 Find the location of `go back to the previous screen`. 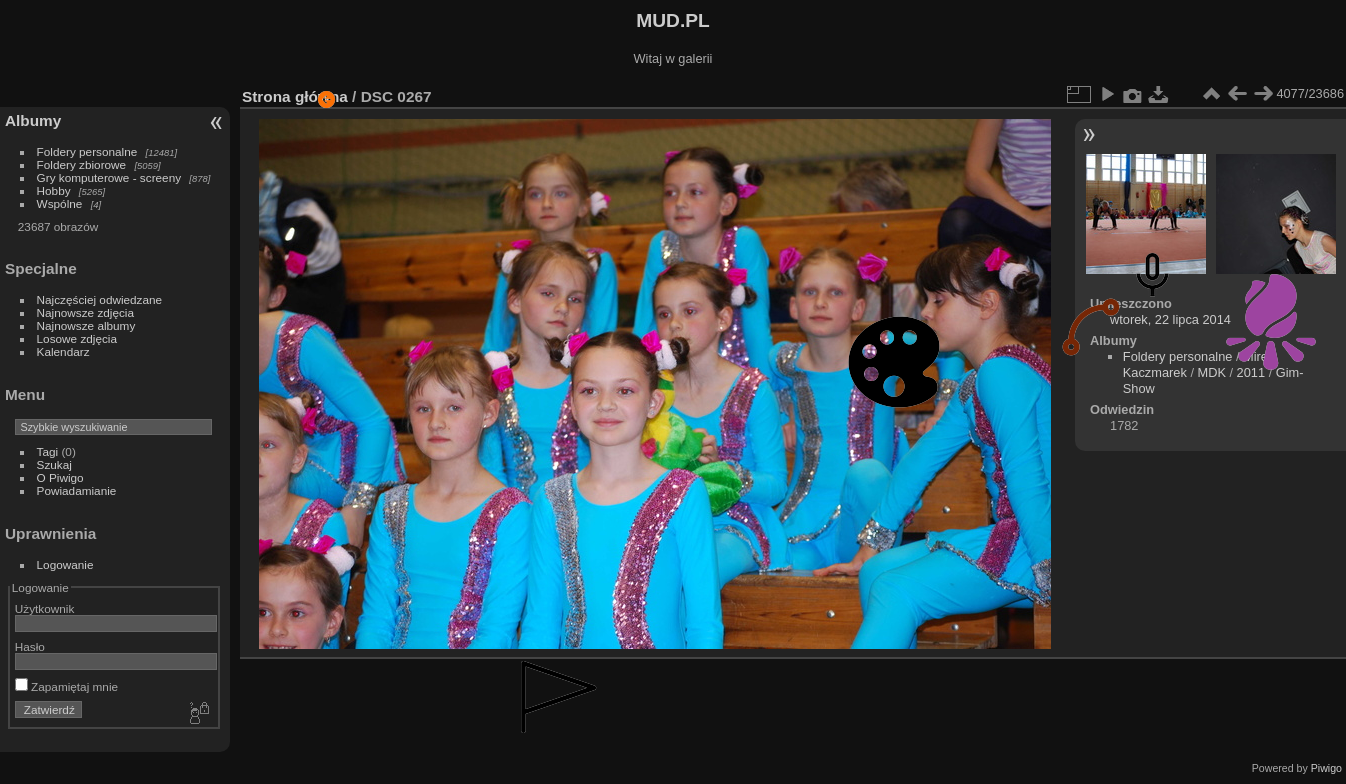

go back to the previous screen is located at coordinates (326, 99).